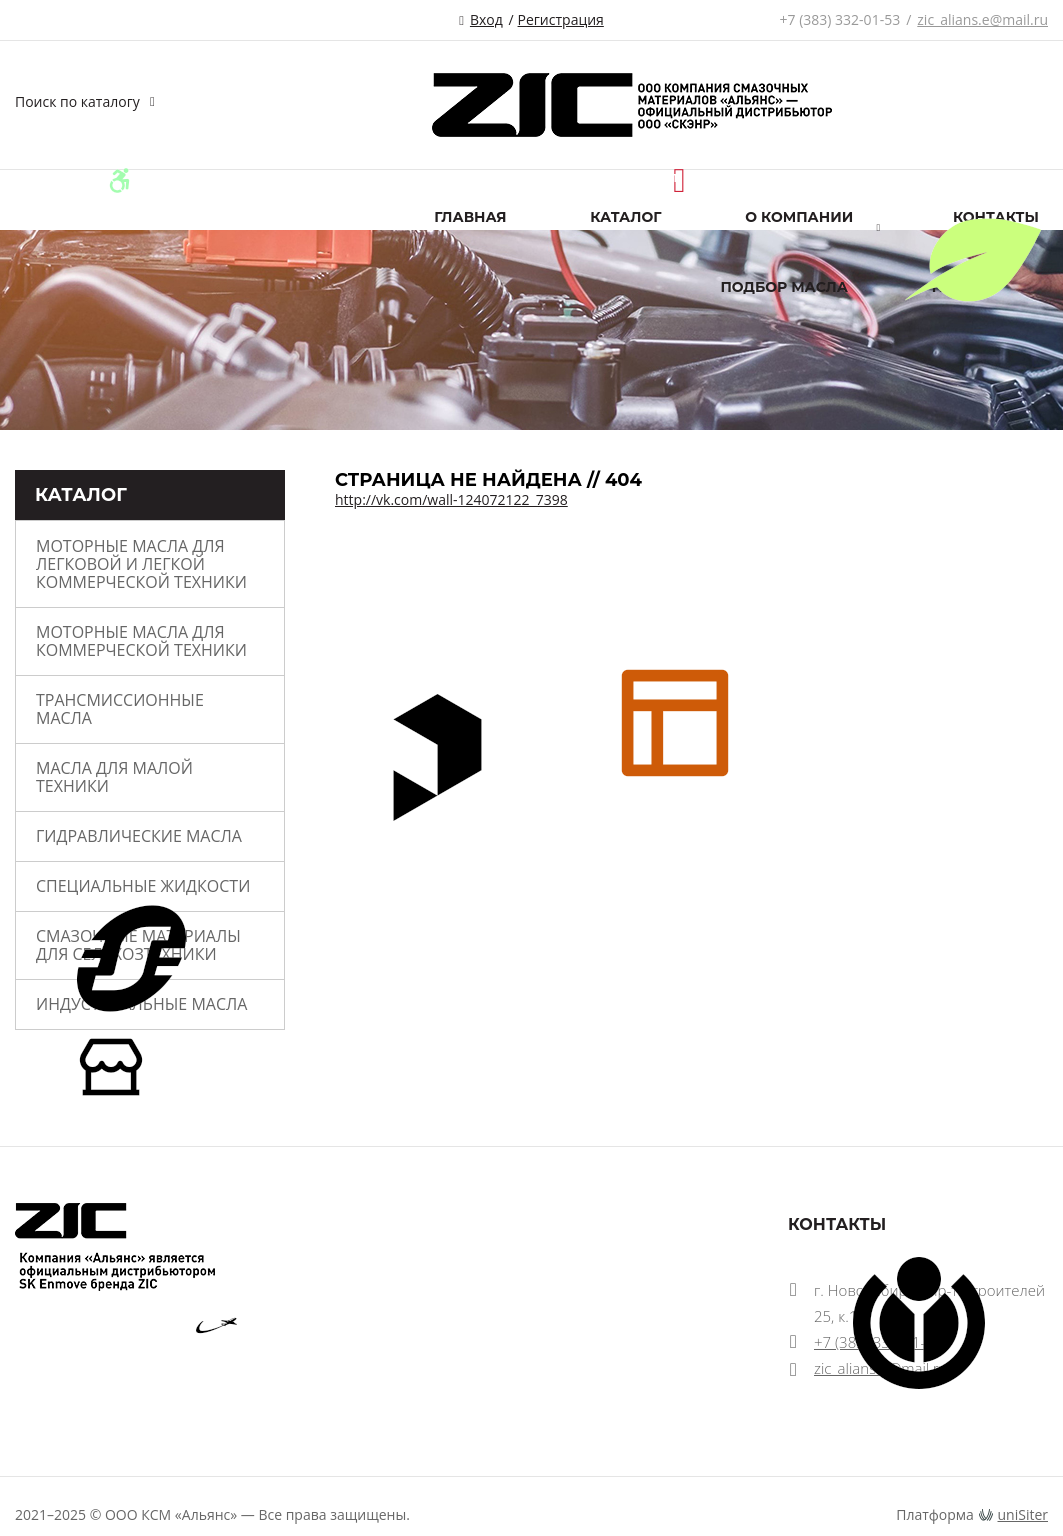  I want to click on switch to grid layout view, so click(675, 723).